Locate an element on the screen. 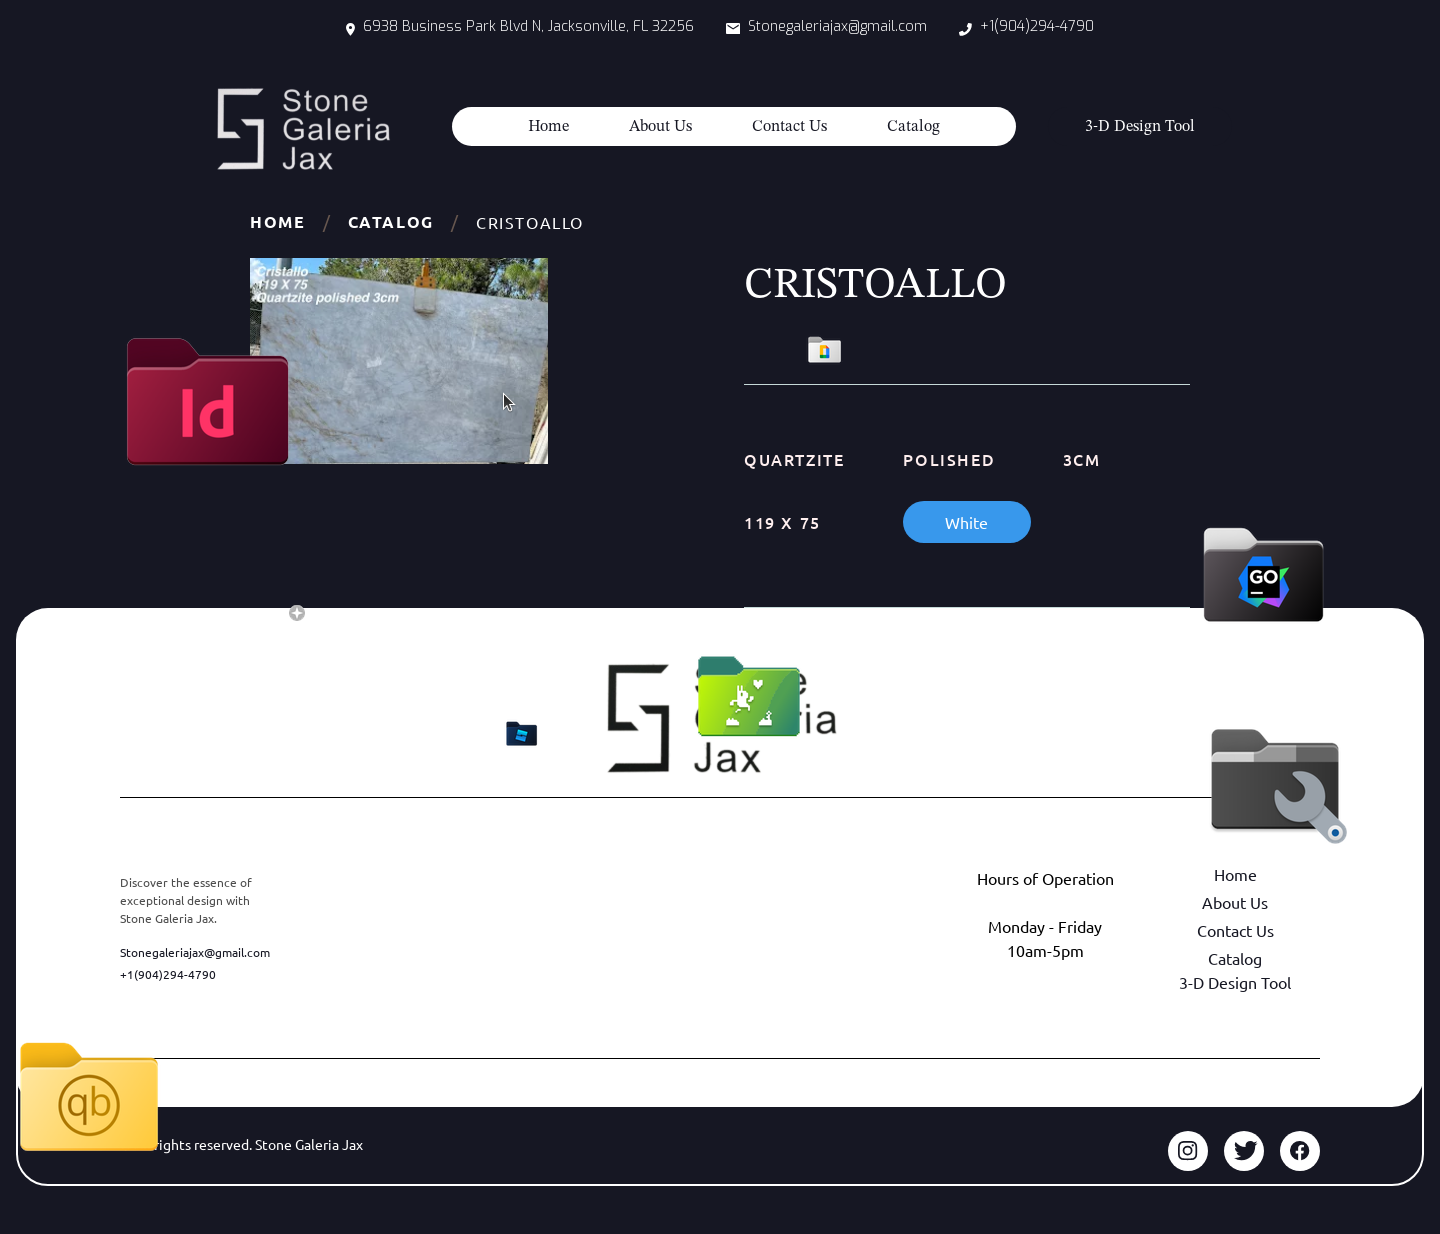  remove trust from a bluetooth device is located at coordinates (297, 613).